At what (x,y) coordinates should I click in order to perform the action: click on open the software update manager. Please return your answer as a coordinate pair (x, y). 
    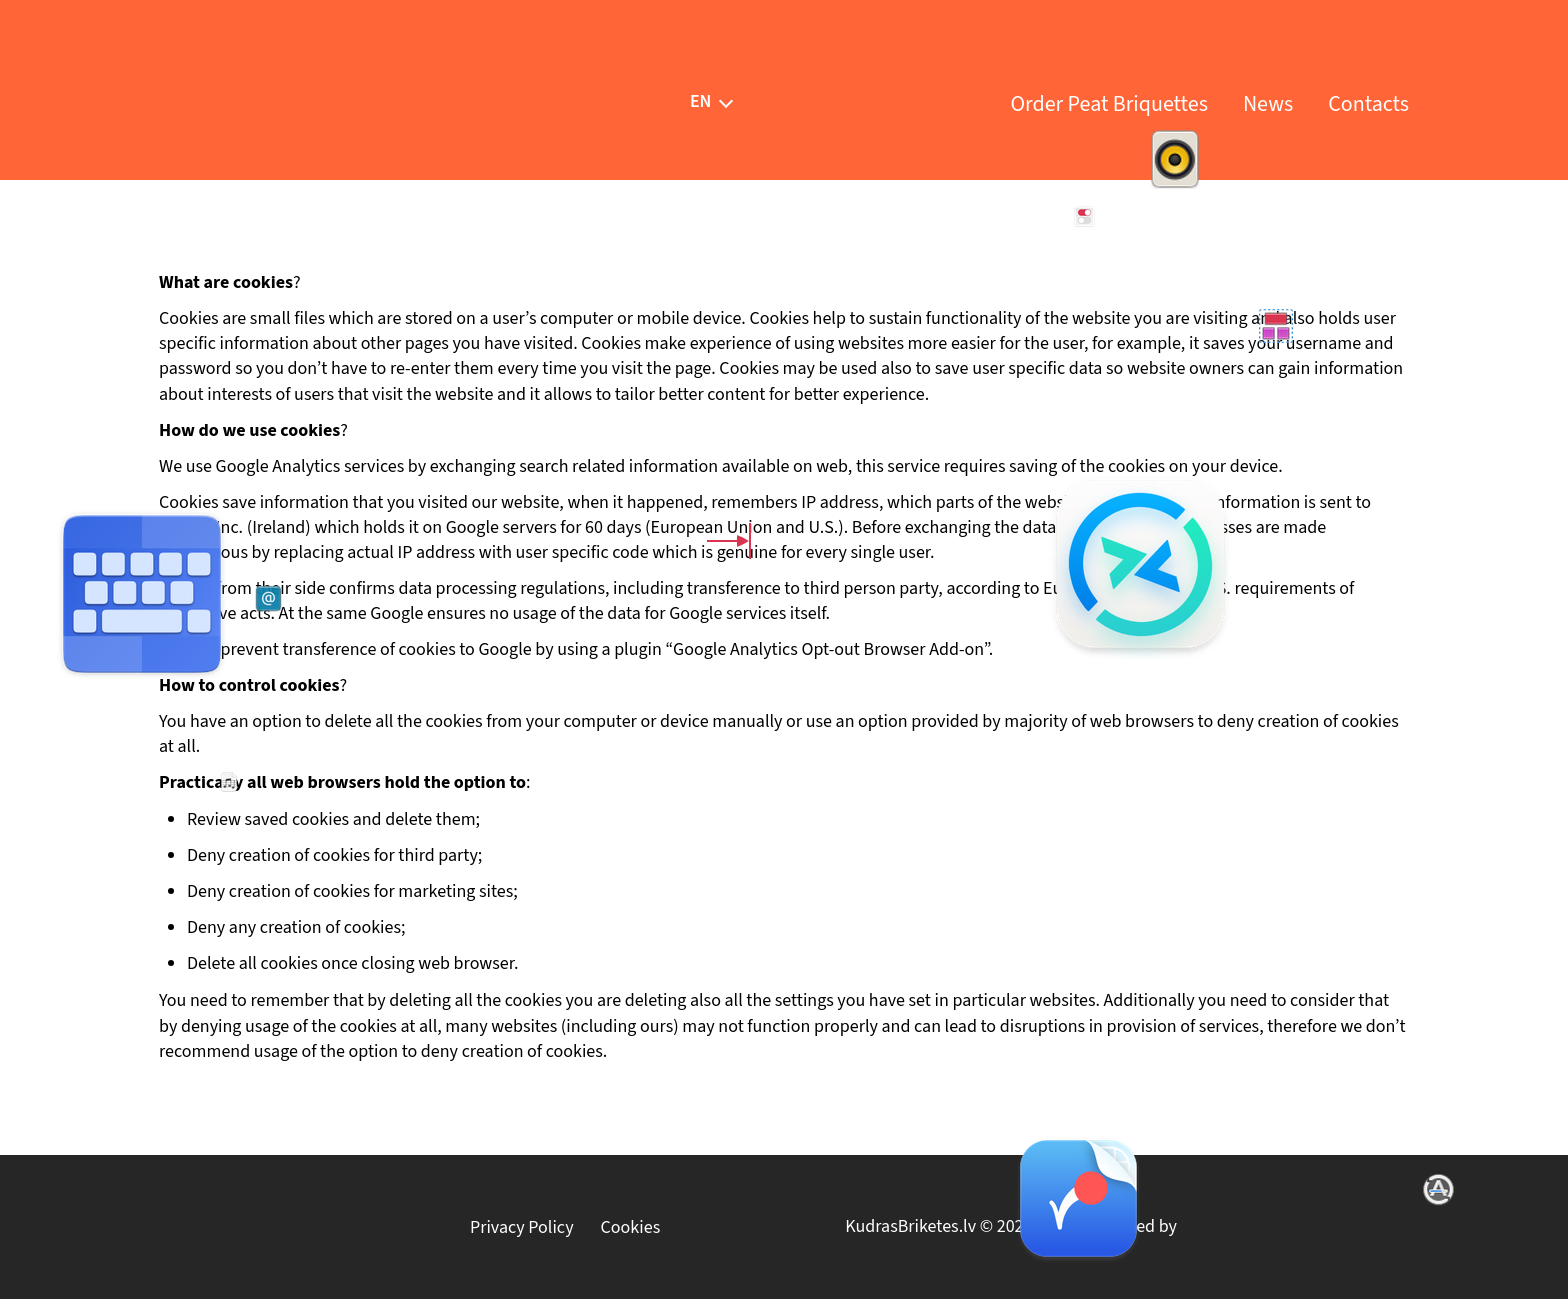
    Looking at the image, I should click on (1438, 1189).